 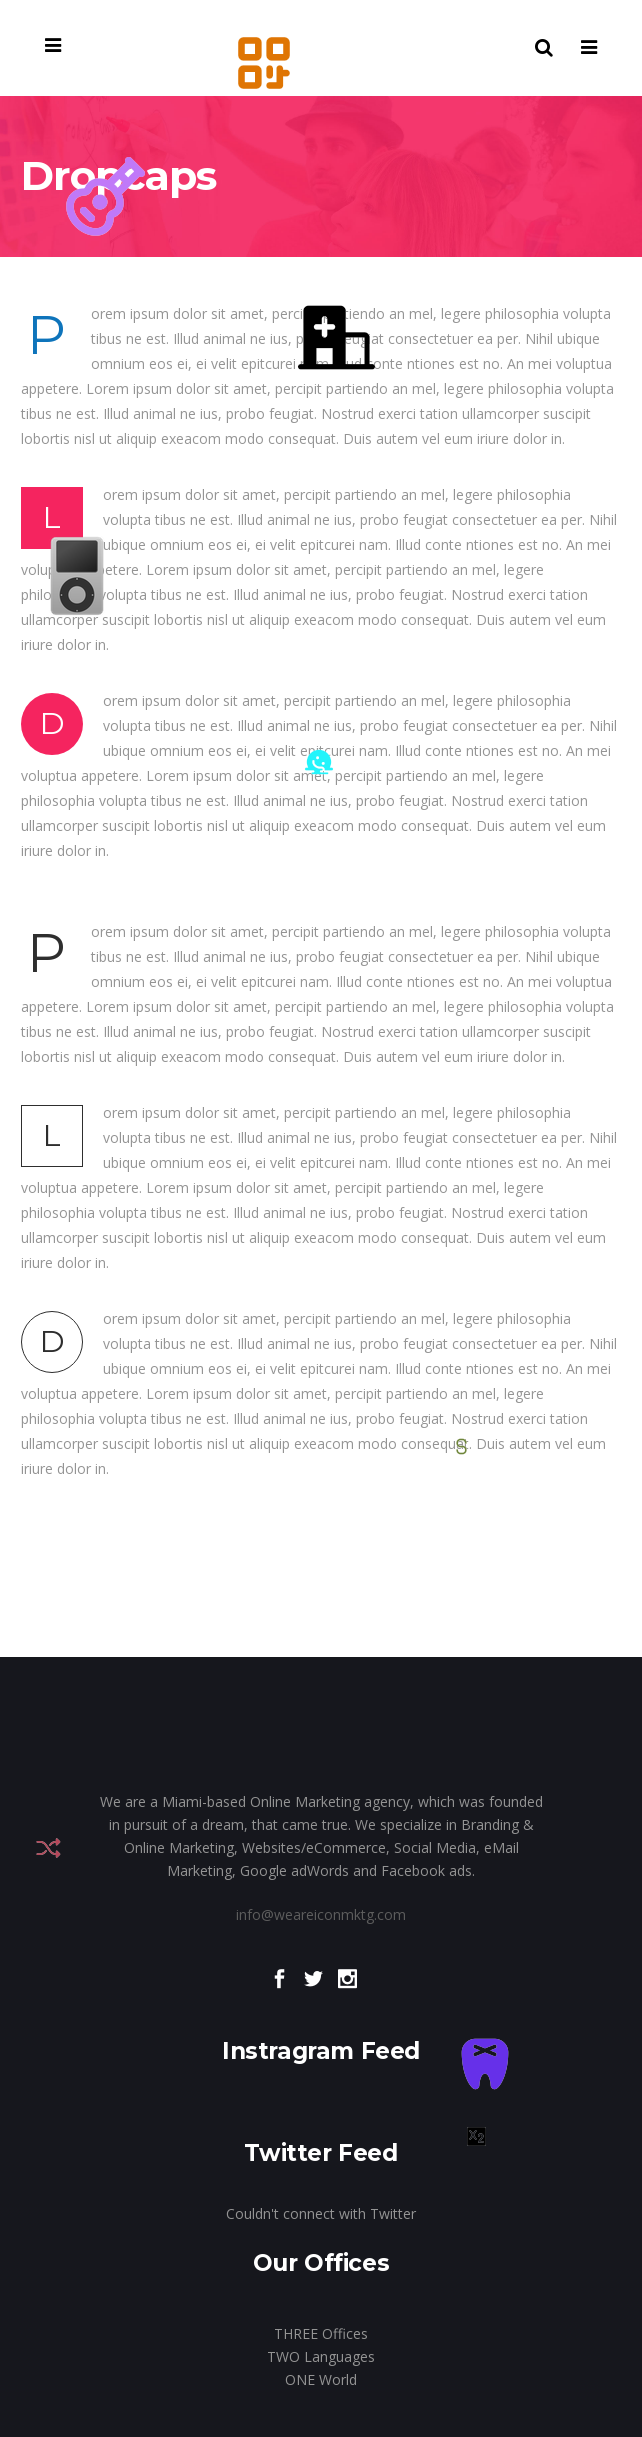 I want to click on indicates an item starting with the letter S, so click(x=461, y=1446).